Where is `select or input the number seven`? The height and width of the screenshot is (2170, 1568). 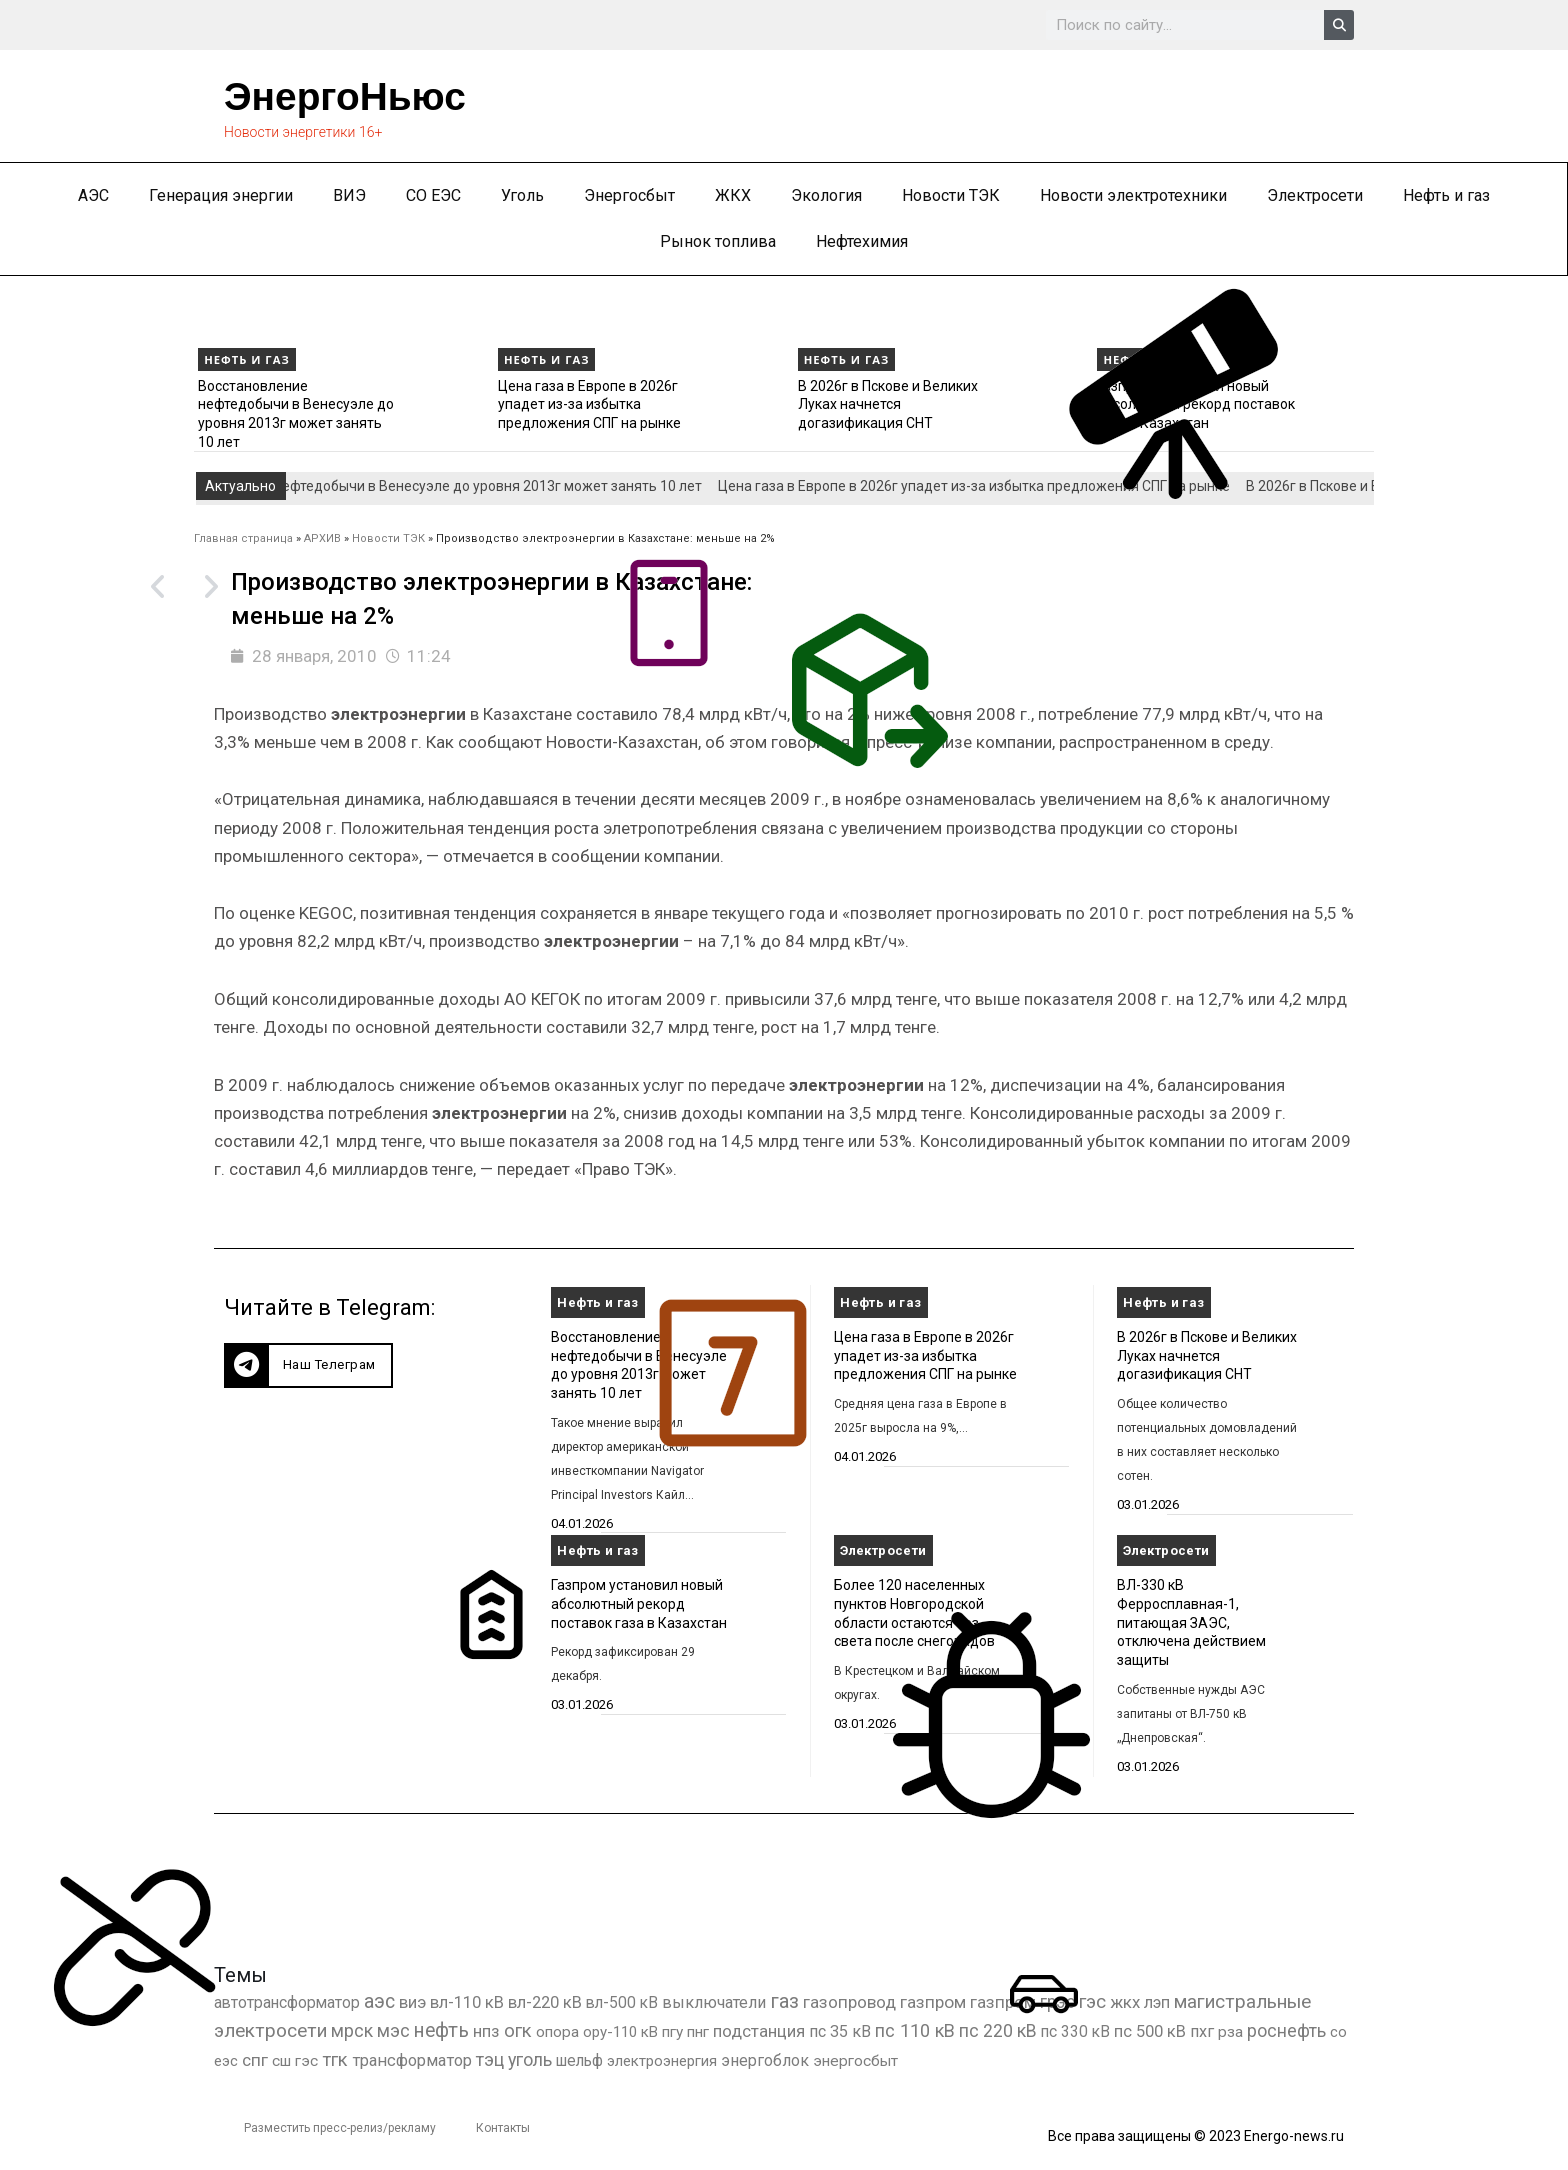
select or input the number seven is located at coordinates (733, 1373).